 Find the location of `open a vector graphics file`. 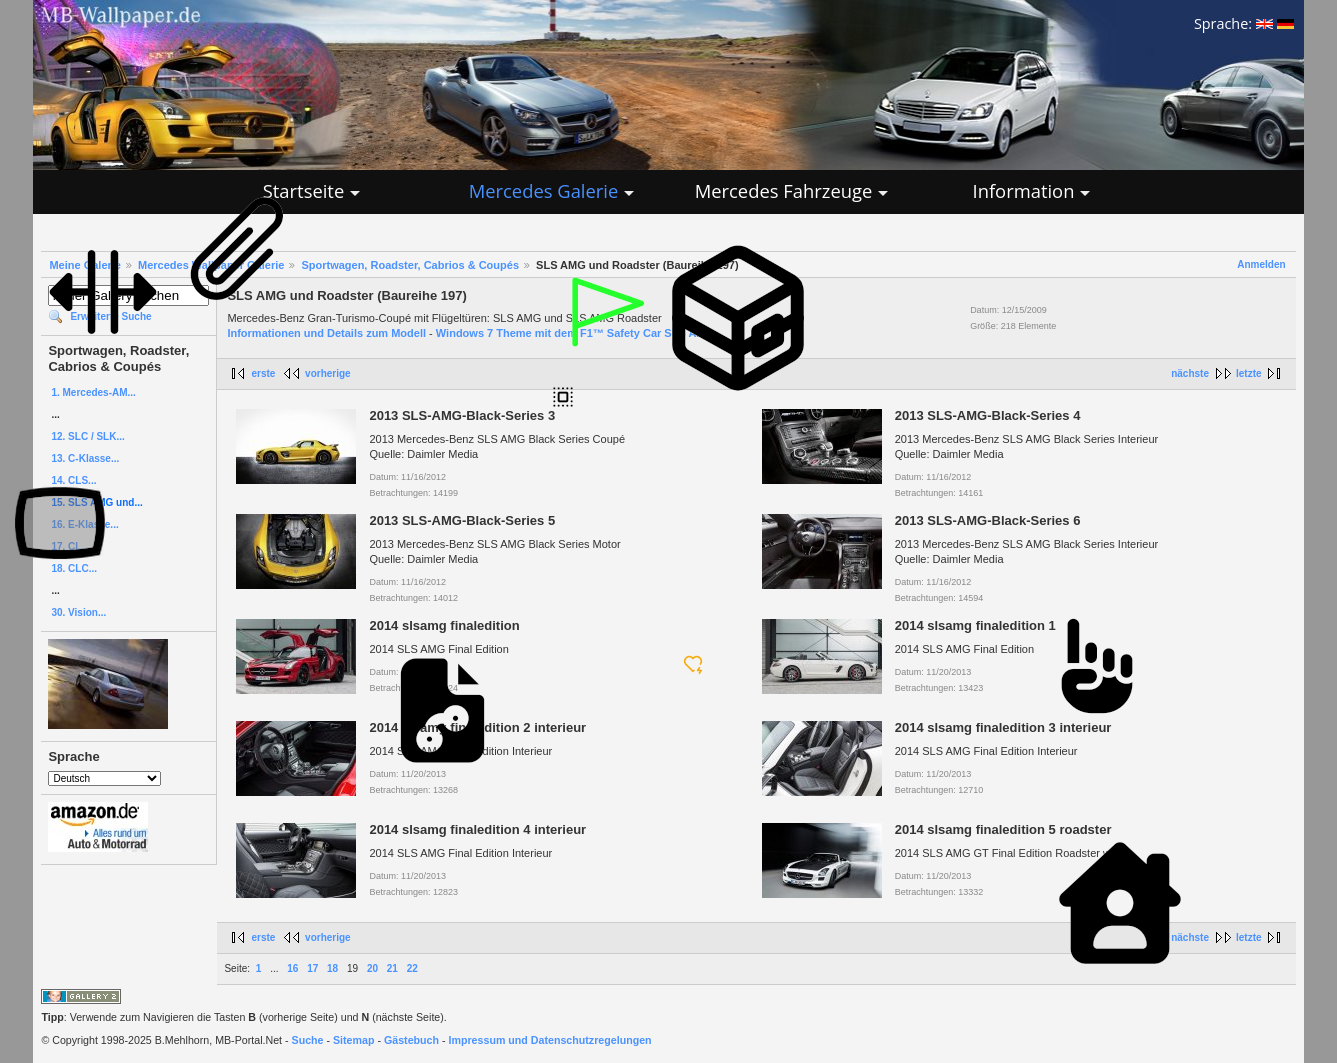

open a vector graphics file is located at coordinates (442, 710).